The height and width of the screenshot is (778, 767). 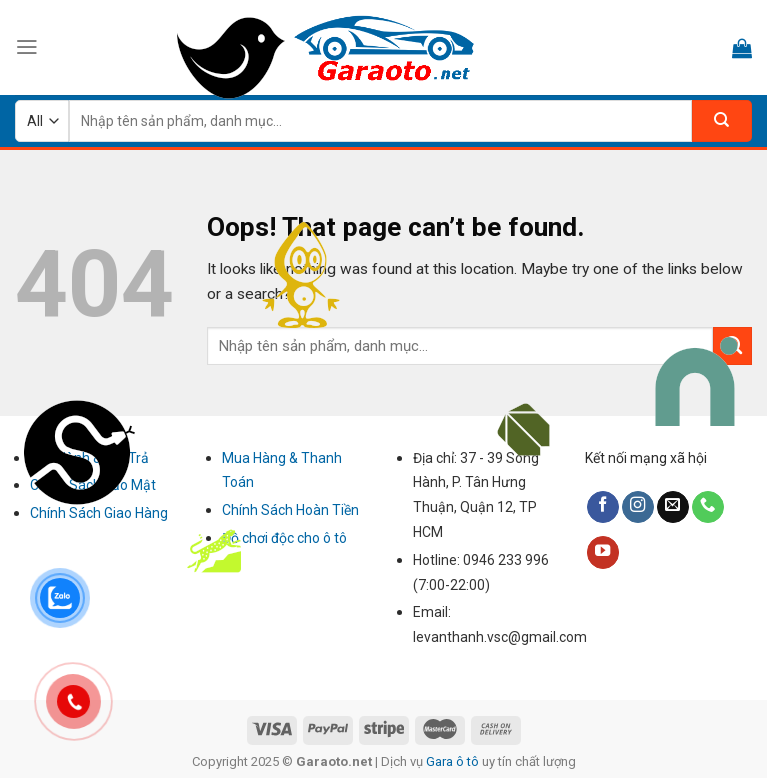 I want to click on navigate to RocksDB documentation or resources, so click(x=214, y=551).